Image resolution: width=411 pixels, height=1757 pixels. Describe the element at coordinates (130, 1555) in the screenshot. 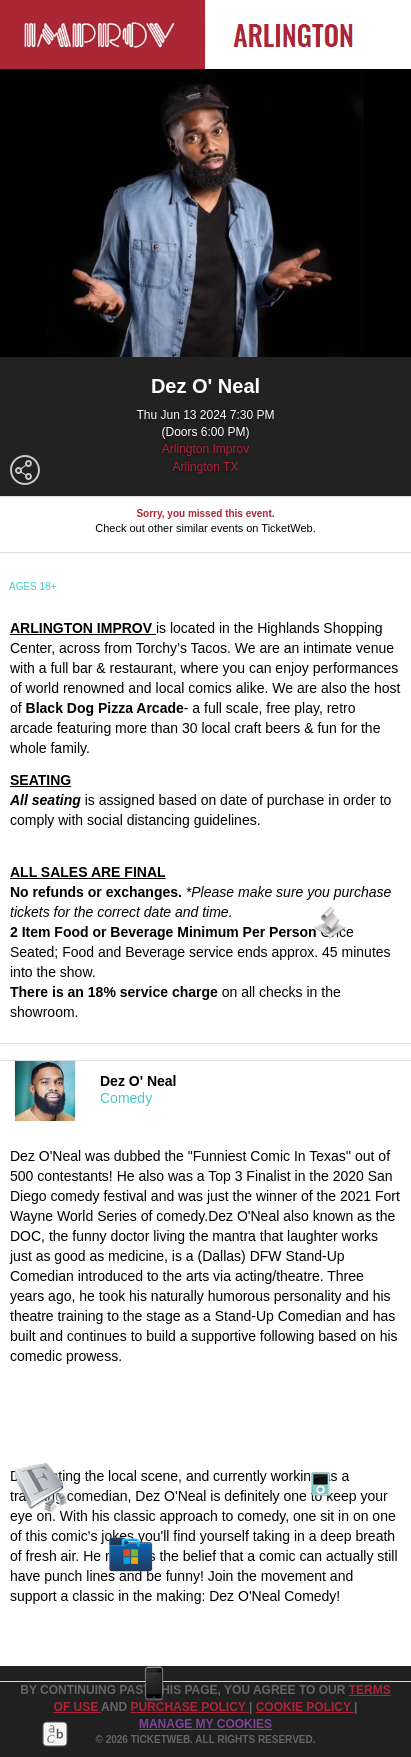

I see `open microsoft store downloads folder` at that location.